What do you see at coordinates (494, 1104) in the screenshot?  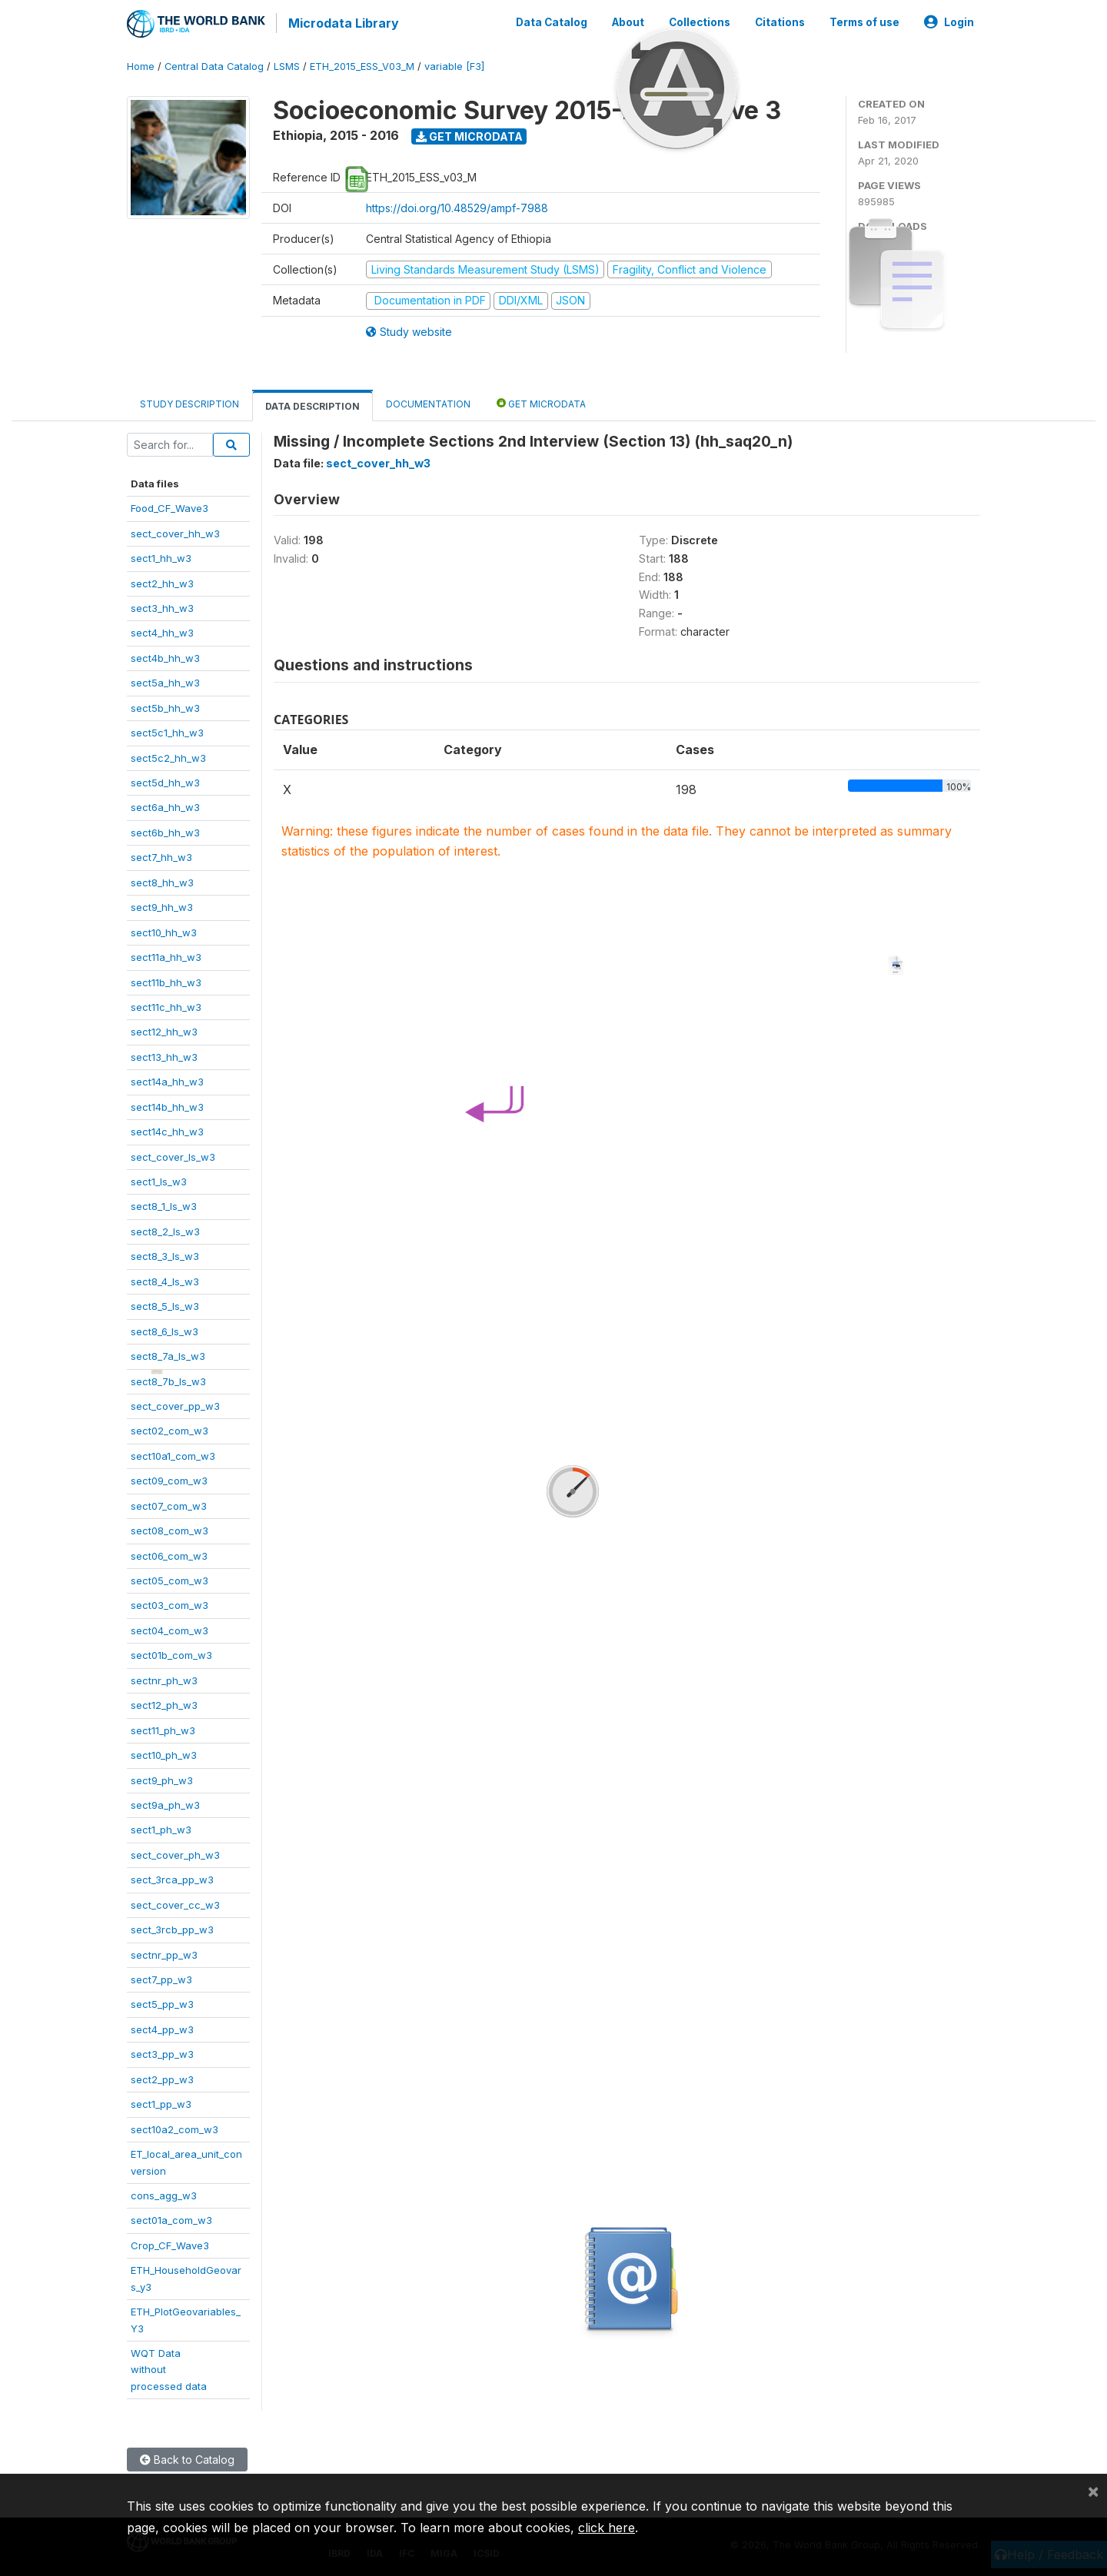 I see `reply to all recipients of an email` at bounding box center [494, 1104].